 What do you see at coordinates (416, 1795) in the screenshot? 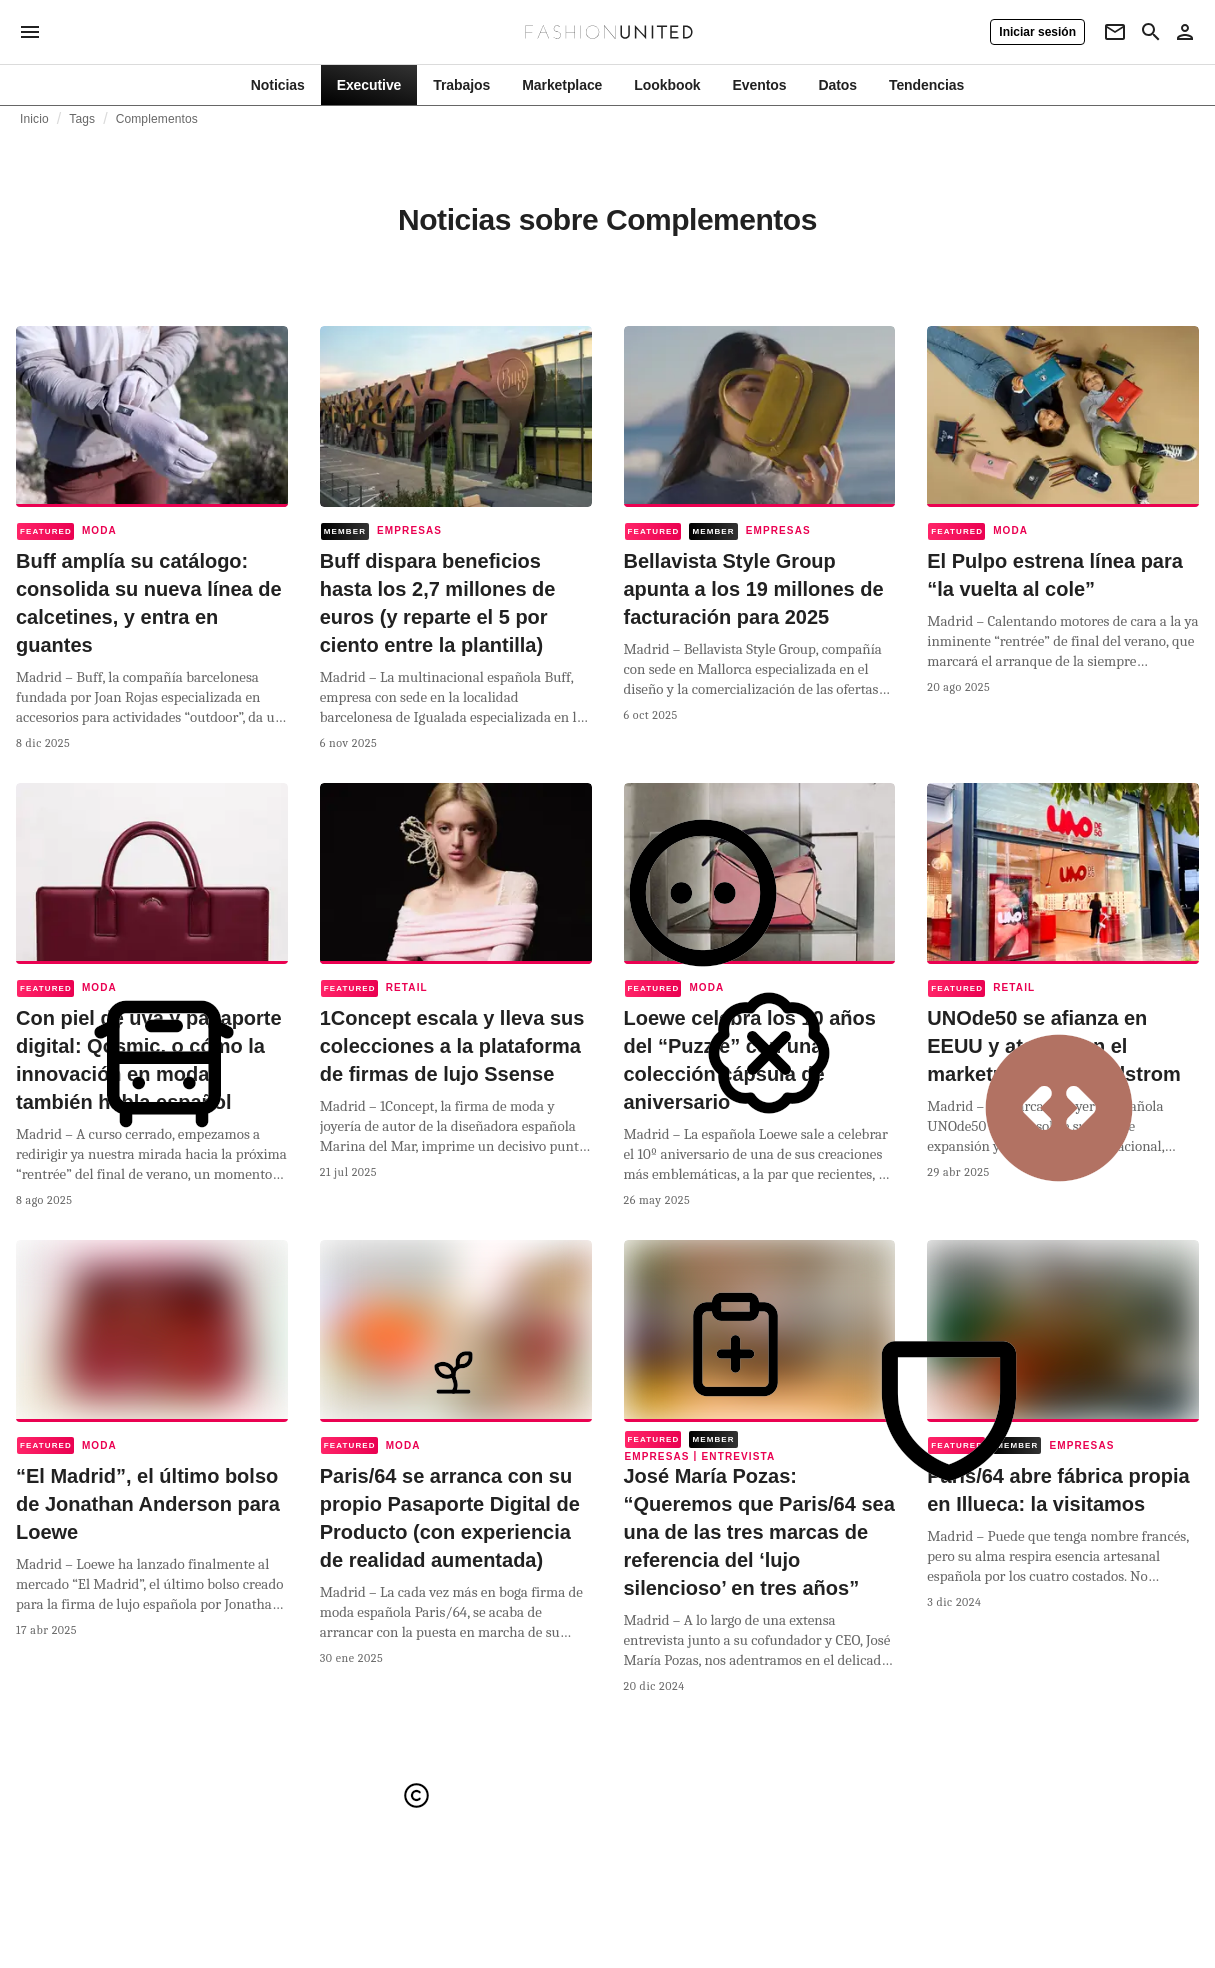
I see `indicates copyrighted content` at bounding box center [416, 1795].